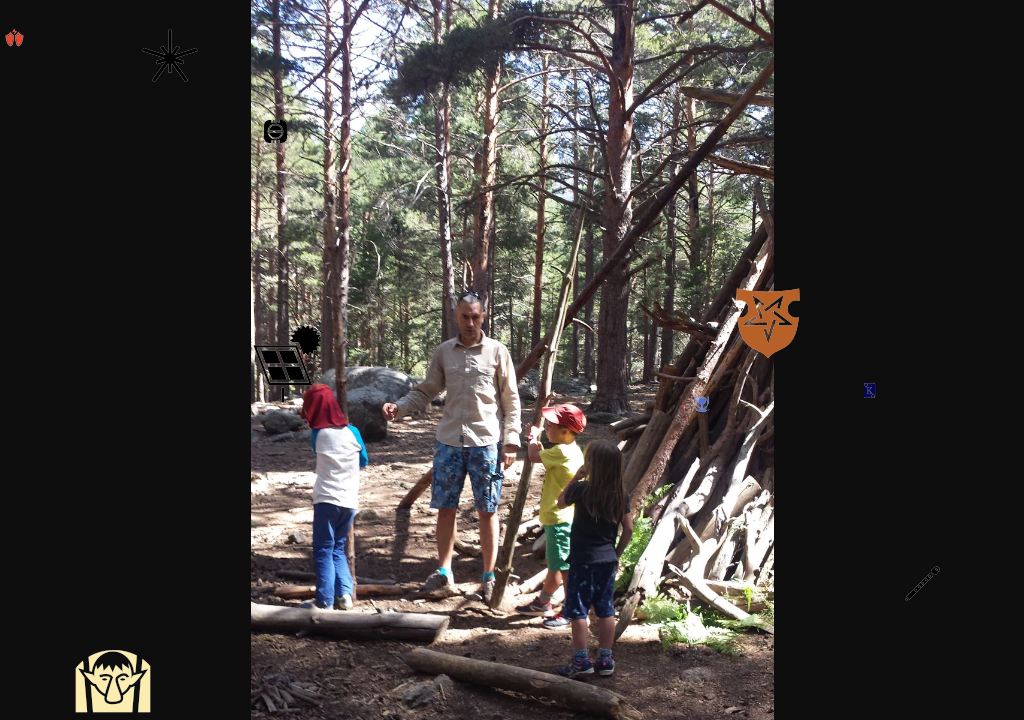 The width and height of the screenshot is (1024, 720). Describe the element at coordinates (287, 363) in the screenshot. I see `view solar power status or energy generation` at that location.